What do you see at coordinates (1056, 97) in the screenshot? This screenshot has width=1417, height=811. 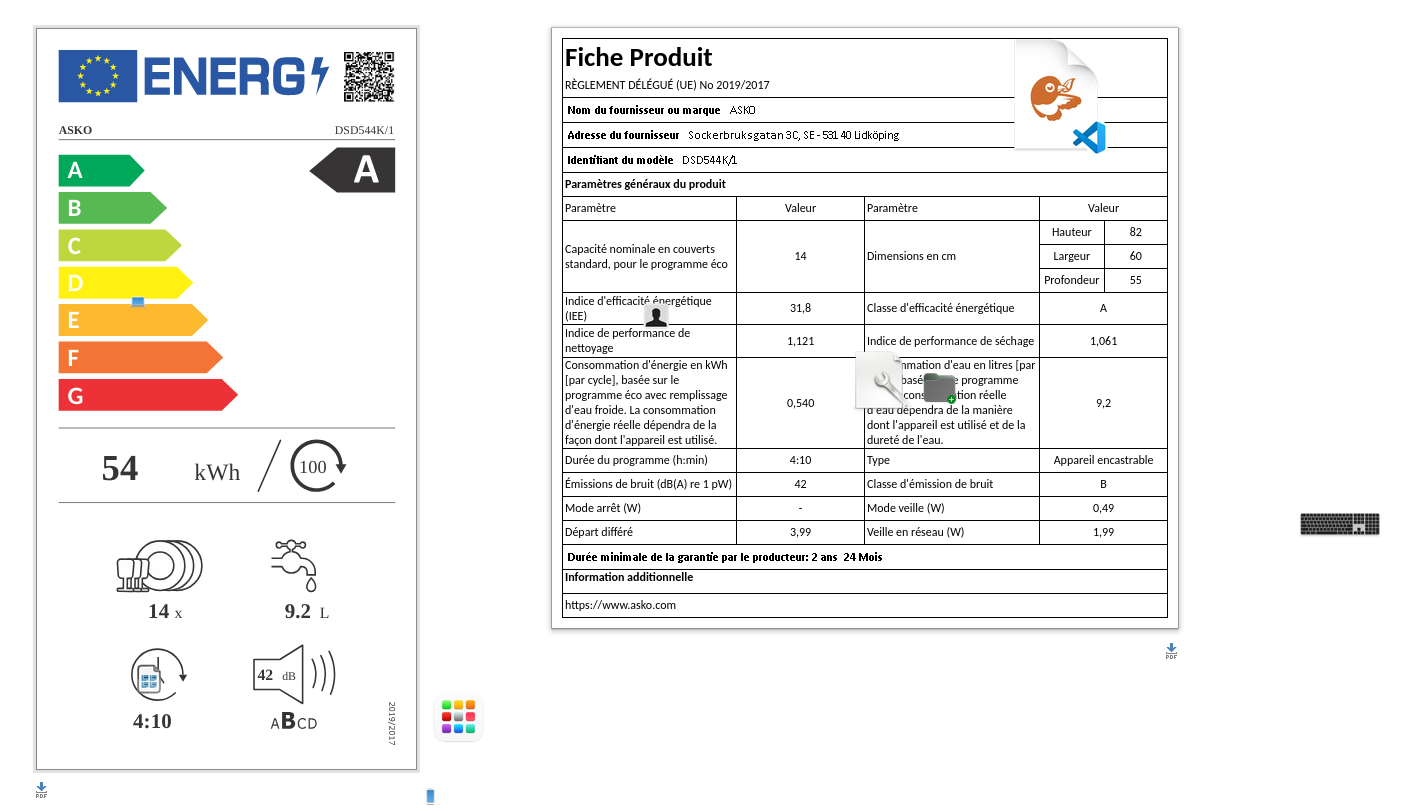 I see `bower package manager file in Visual Studio Code` at bounding box center [1056, 97].